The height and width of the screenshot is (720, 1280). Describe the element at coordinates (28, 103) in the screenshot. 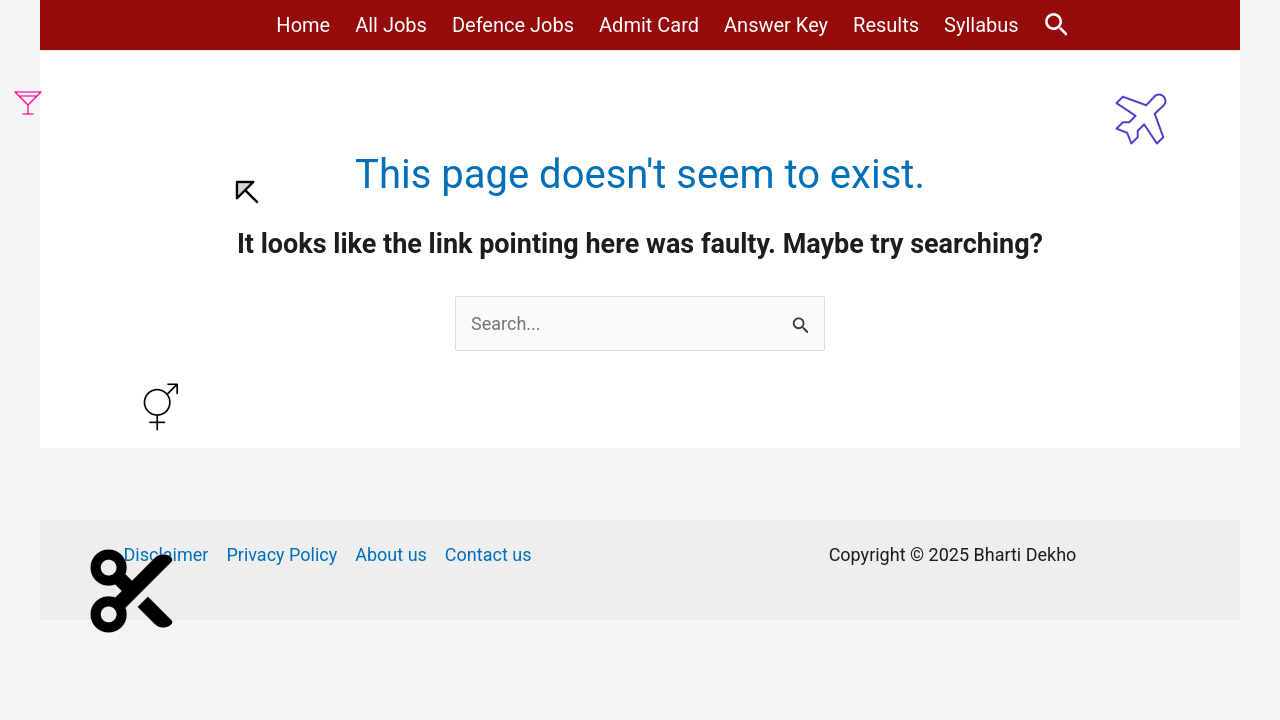

I see `browse bar or cocktail menu` at that location.